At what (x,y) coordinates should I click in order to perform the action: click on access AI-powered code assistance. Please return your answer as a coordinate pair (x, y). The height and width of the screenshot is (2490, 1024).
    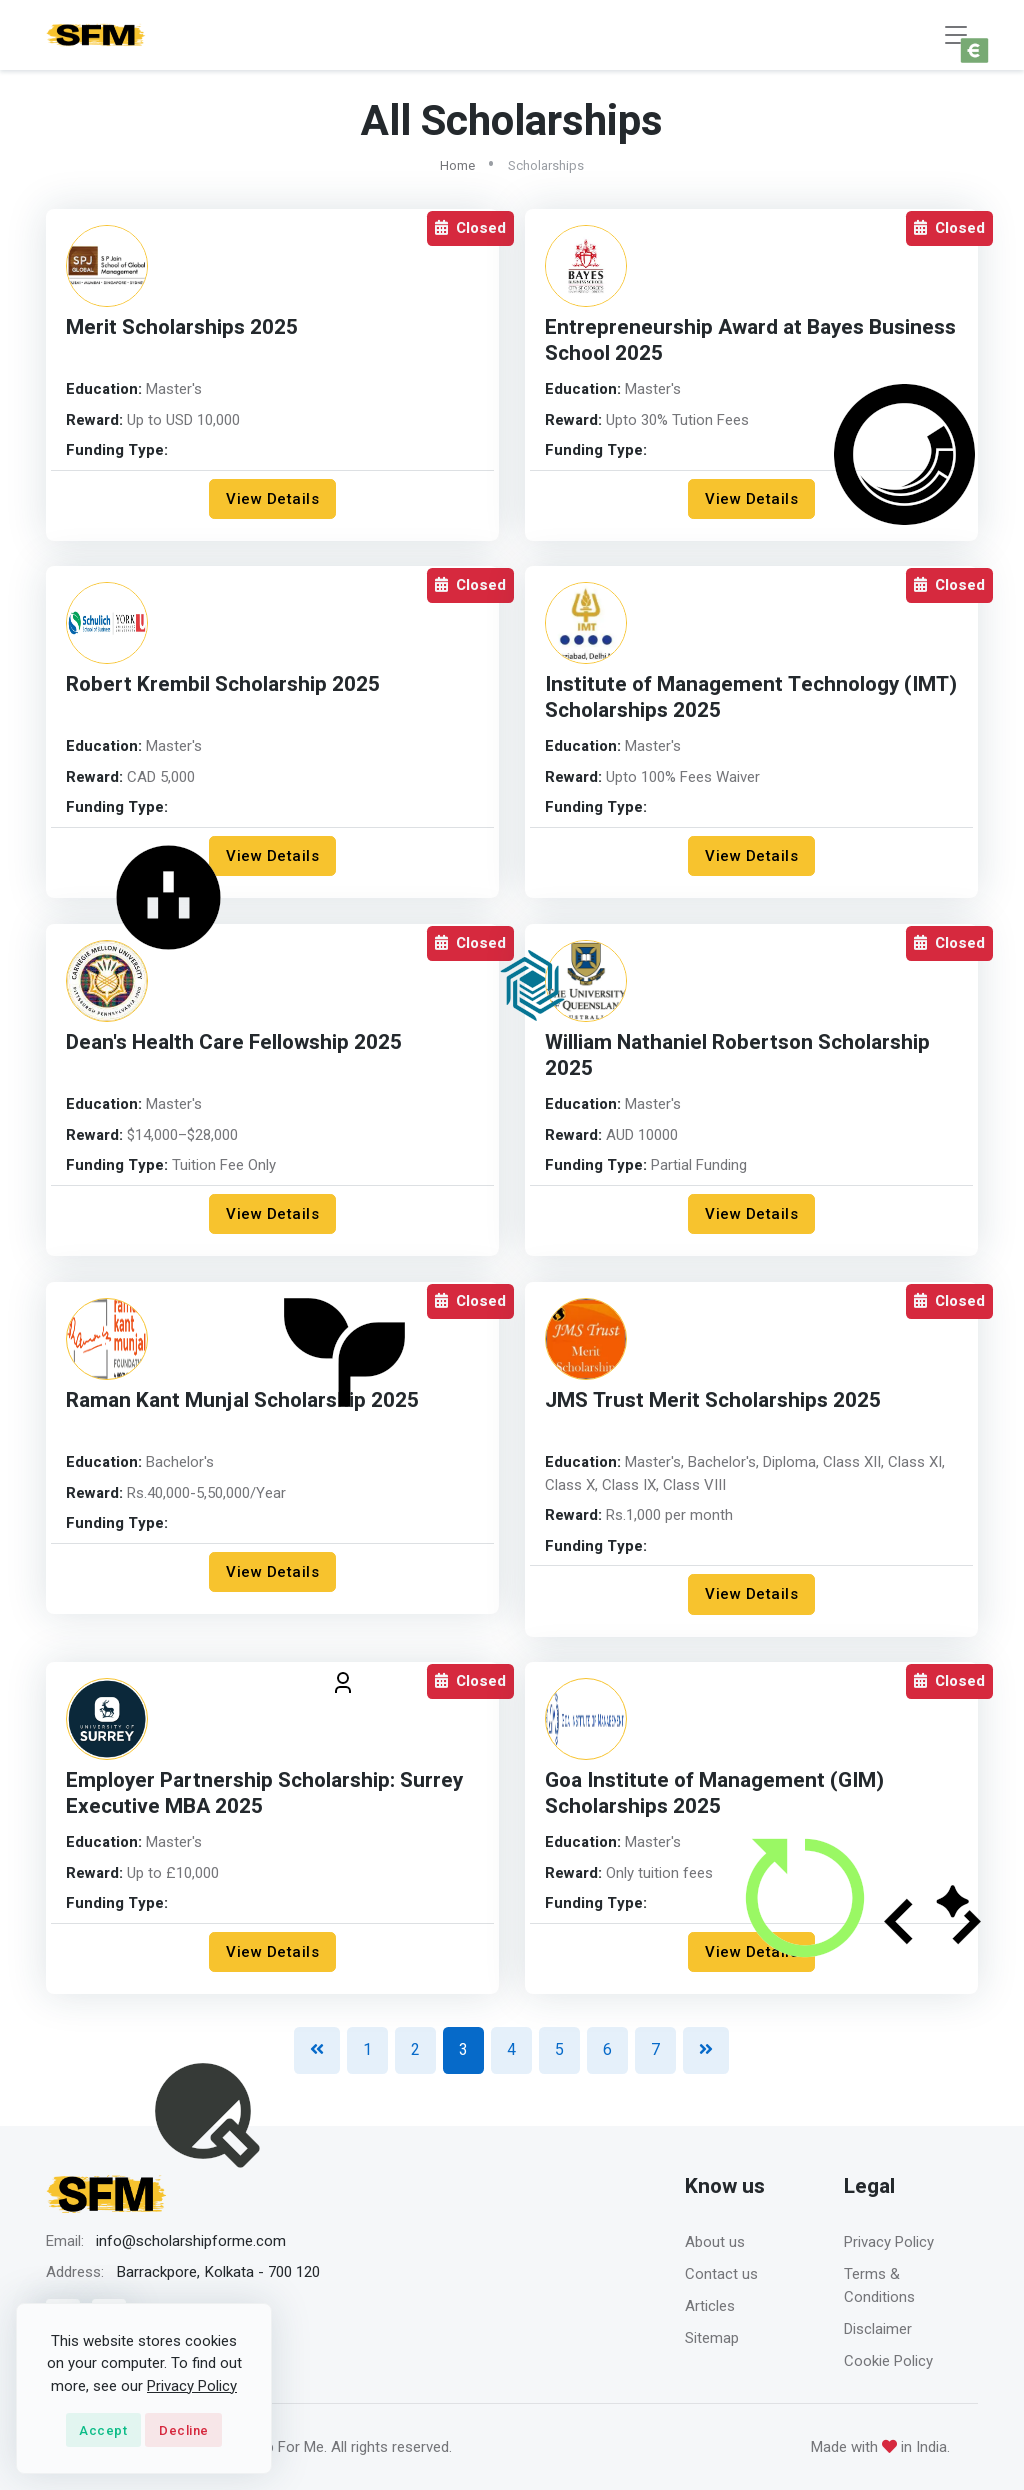
    Looking at the image, I should click on (932, 1921).